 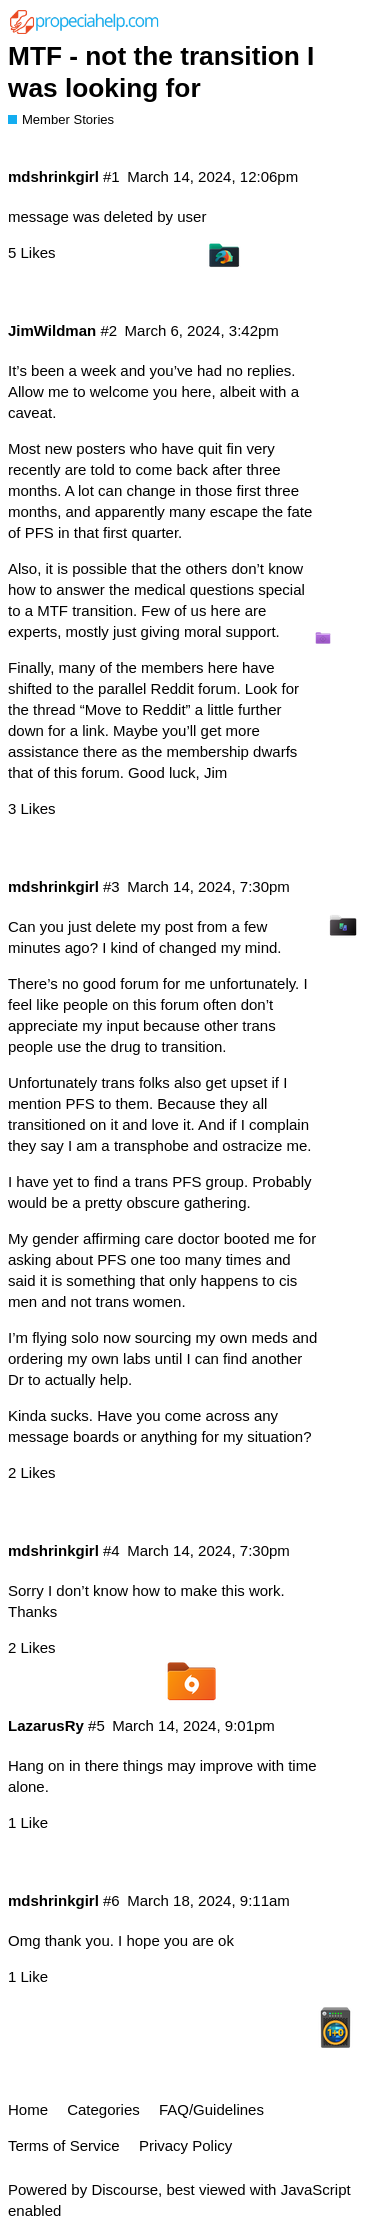 What do you see at coordinates (343, 926) in the screenshot?
I see `open folder containing JetBrains Code With Me projects` at bounding box center [343, 926].